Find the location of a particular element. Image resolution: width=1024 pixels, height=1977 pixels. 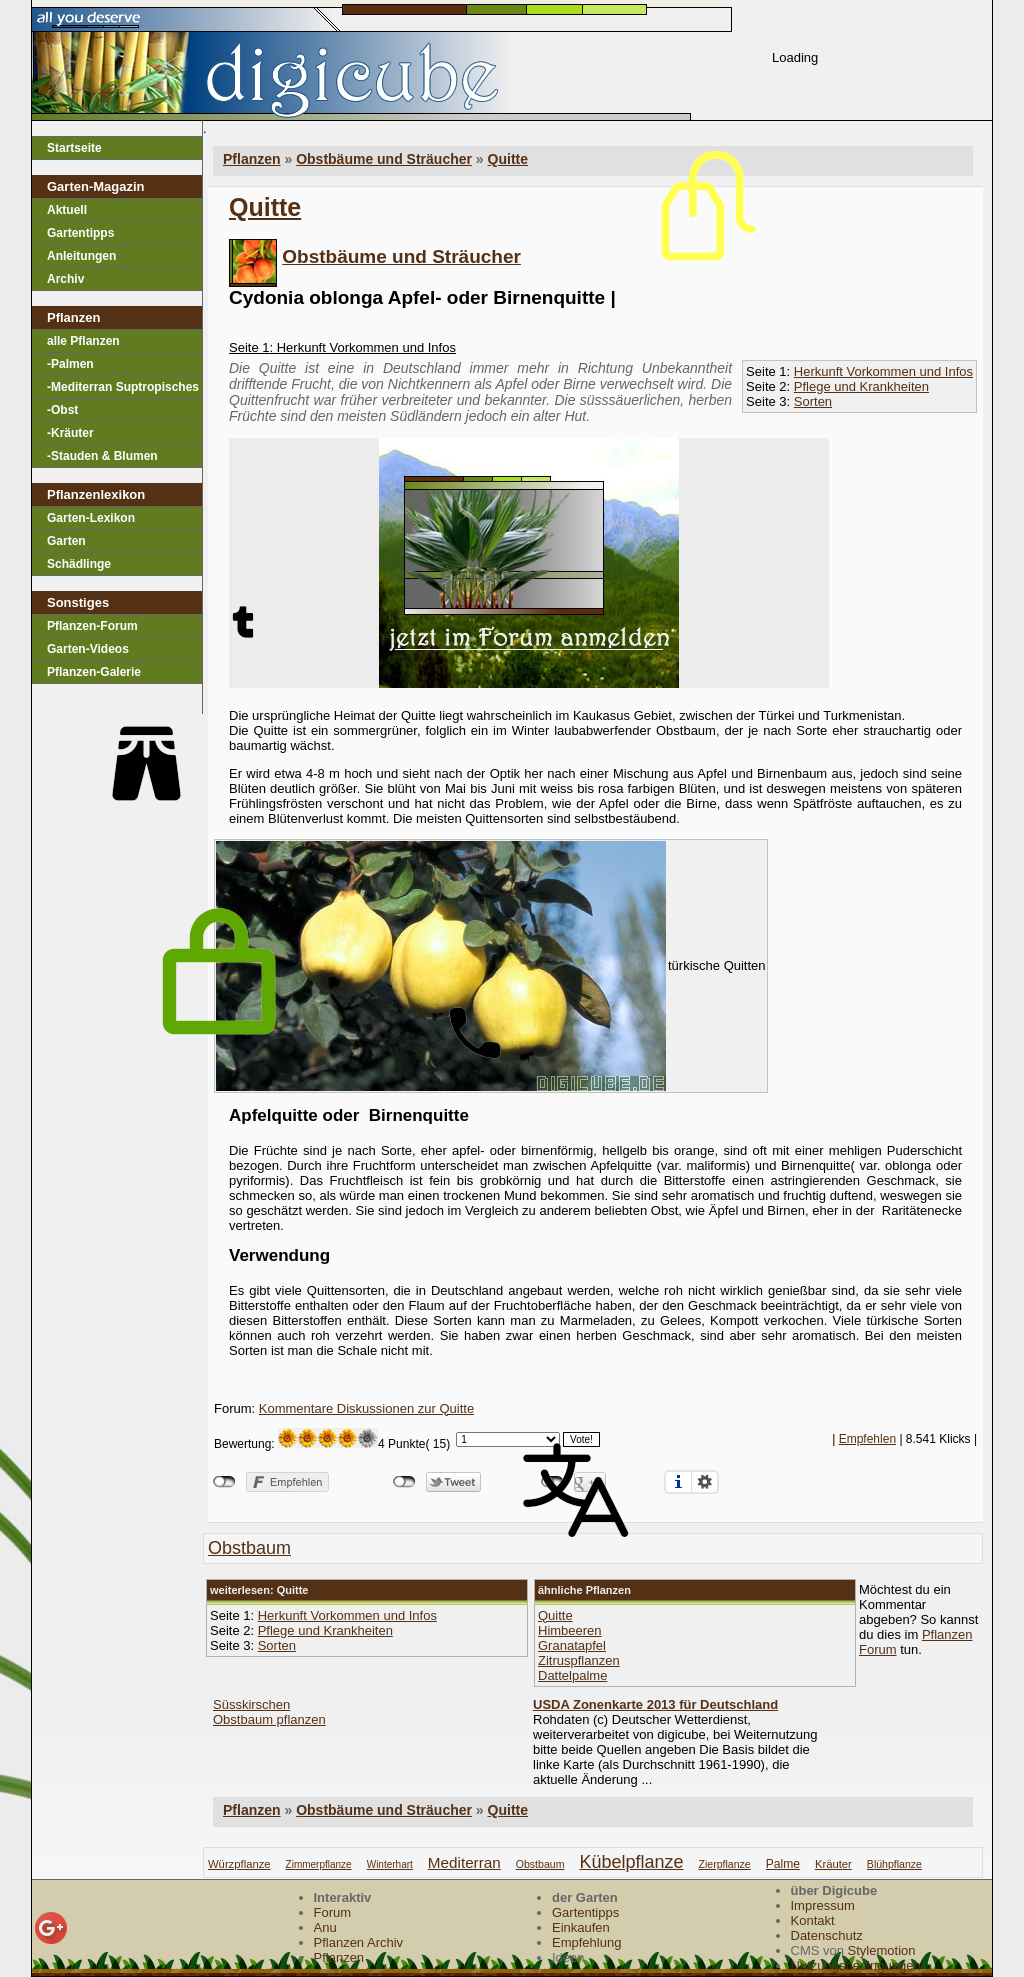

translate text to another language is located at coordinates (572, 1492).